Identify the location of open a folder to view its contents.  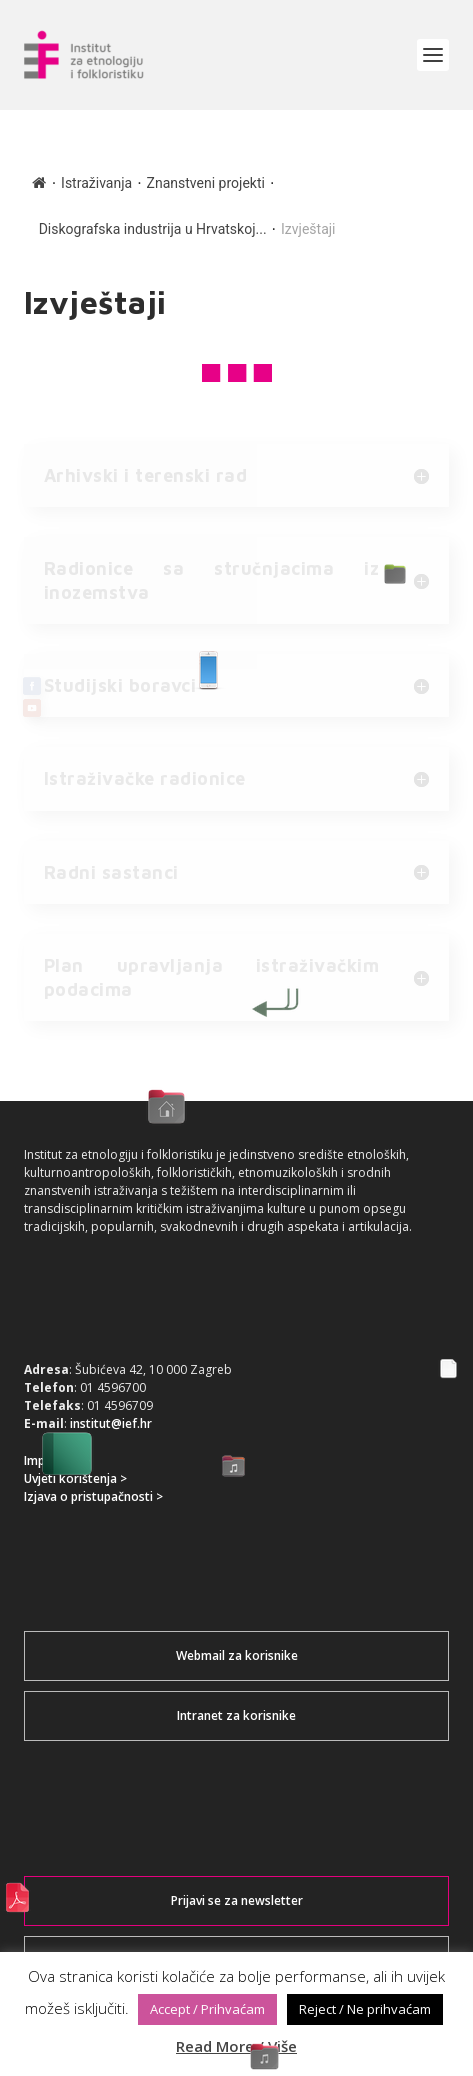
(395, 574).